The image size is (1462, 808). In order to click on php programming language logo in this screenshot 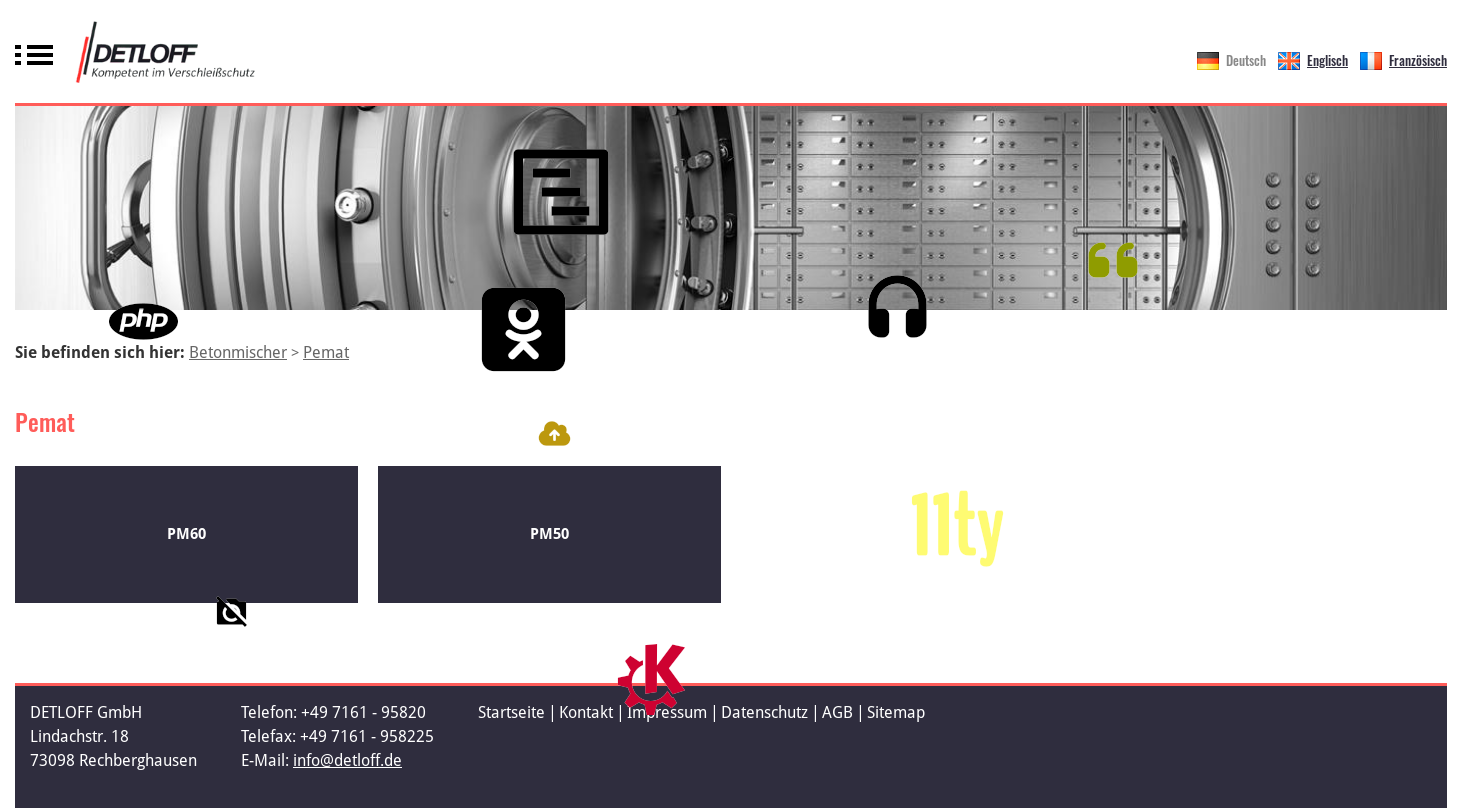, I will do `click(143, 321)`.